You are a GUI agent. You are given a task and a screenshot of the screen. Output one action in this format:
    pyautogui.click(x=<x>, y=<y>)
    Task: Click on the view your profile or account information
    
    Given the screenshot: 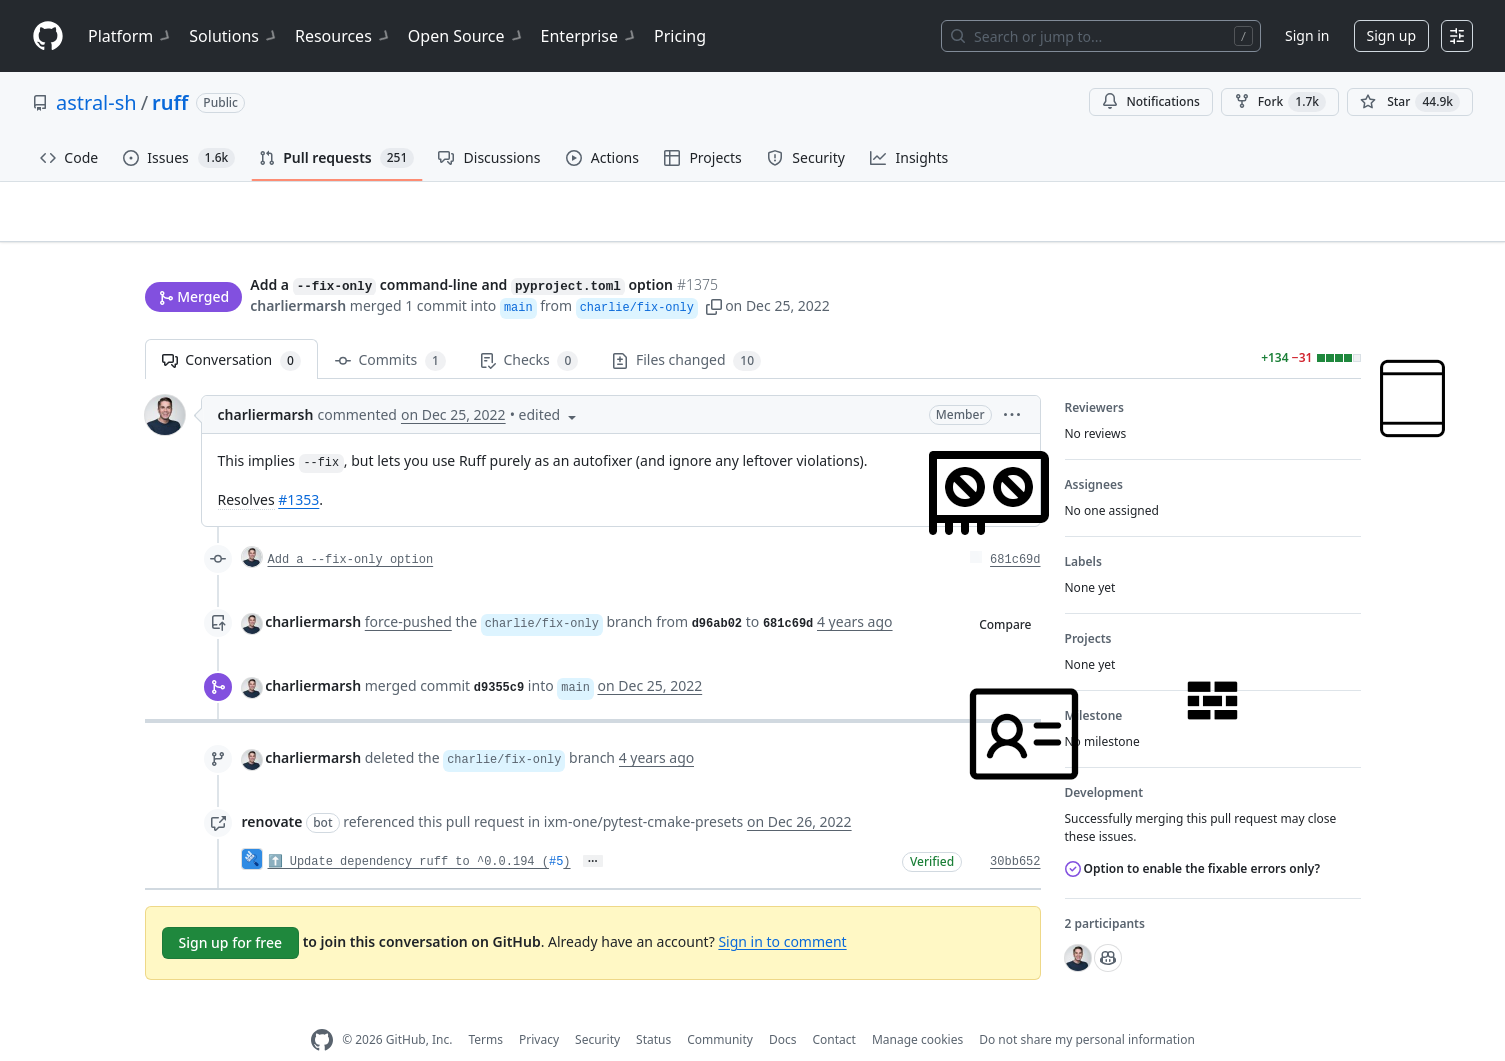 What is the action you would take?
    pyautogui.click(x=1024, y=734)
    